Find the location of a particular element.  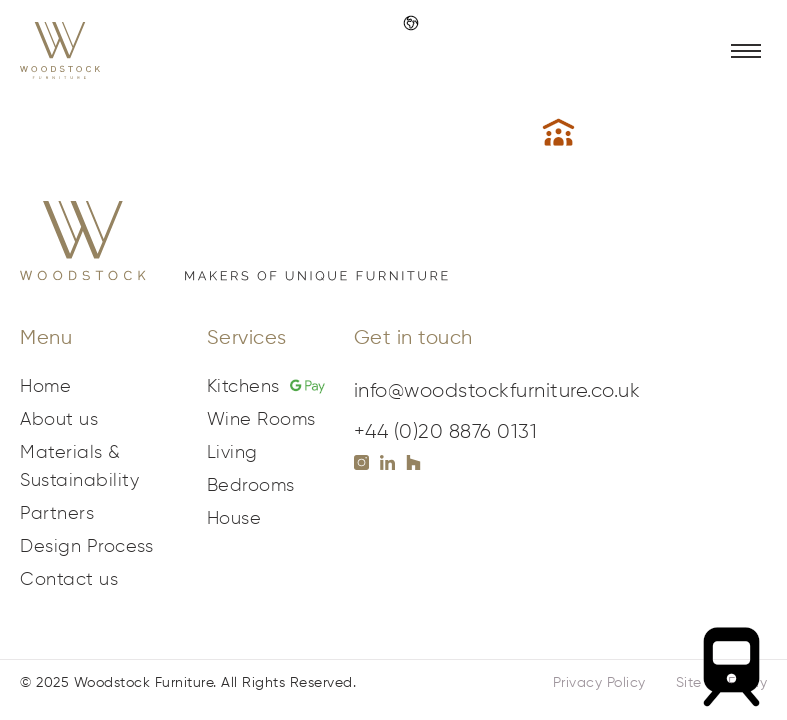

view household or family members is located at coordinates (558, 133).